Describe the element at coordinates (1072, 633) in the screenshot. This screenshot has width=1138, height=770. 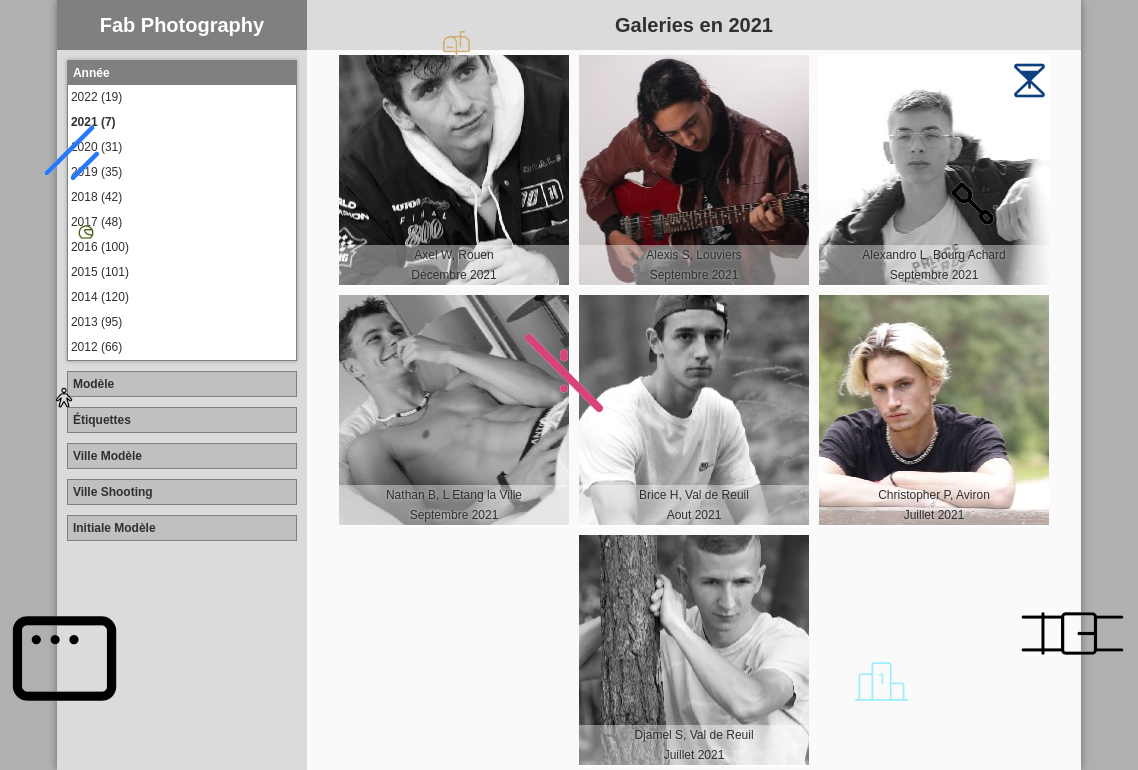
I see `adjust belt or strap settings` at that location.